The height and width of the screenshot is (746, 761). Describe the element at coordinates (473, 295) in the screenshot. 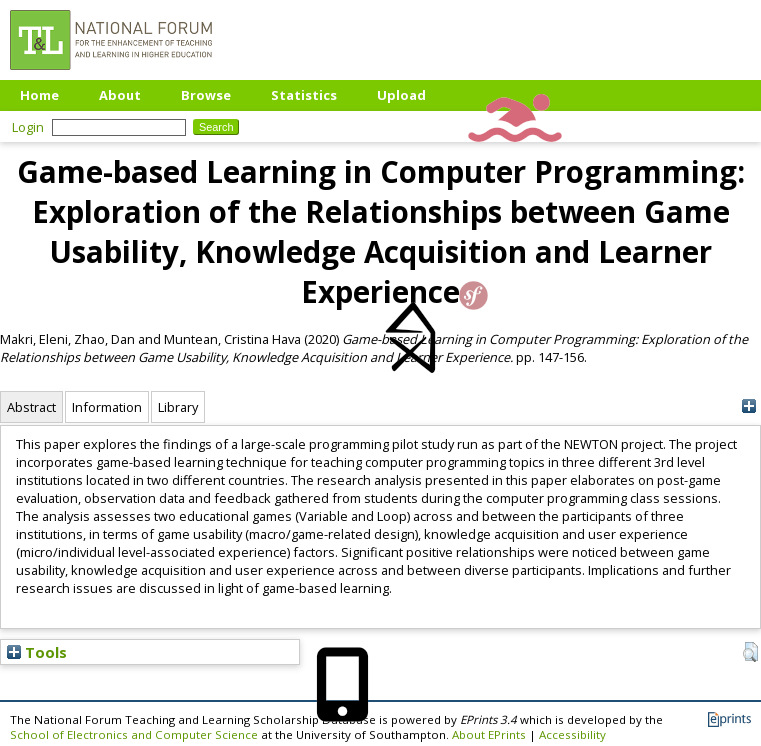

I see `symfony framework logo` at that location.